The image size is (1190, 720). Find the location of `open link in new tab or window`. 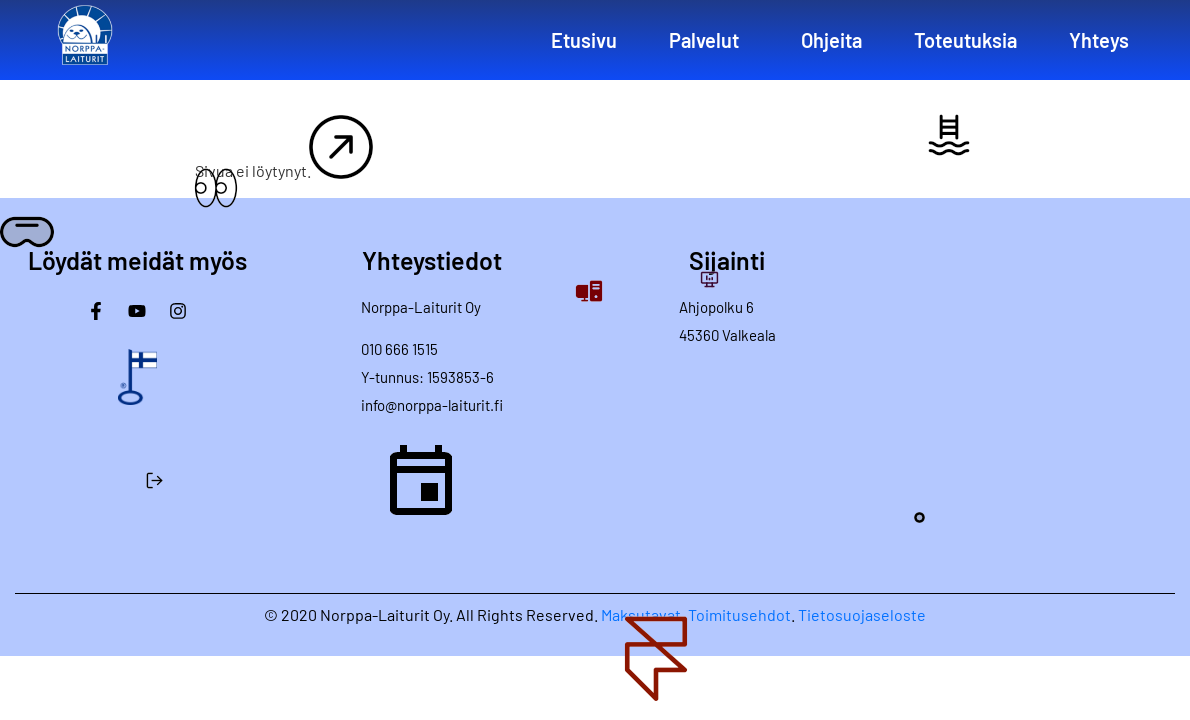

open link in new tab or window is located at coordinates (341, 147).